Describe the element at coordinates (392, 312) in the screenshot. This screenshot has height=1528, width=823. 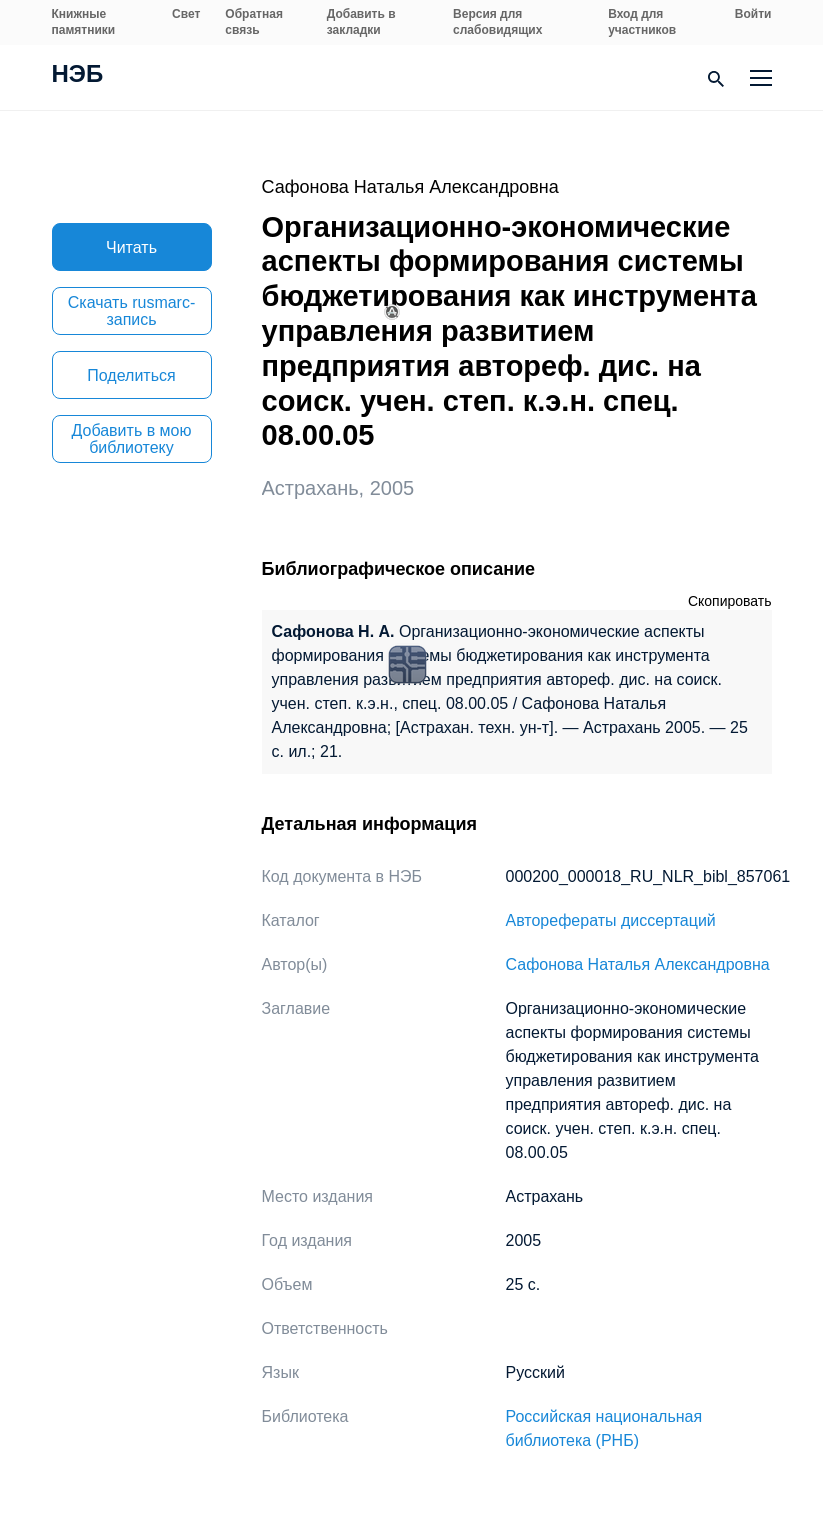
I see `check for system software updates` at that location.